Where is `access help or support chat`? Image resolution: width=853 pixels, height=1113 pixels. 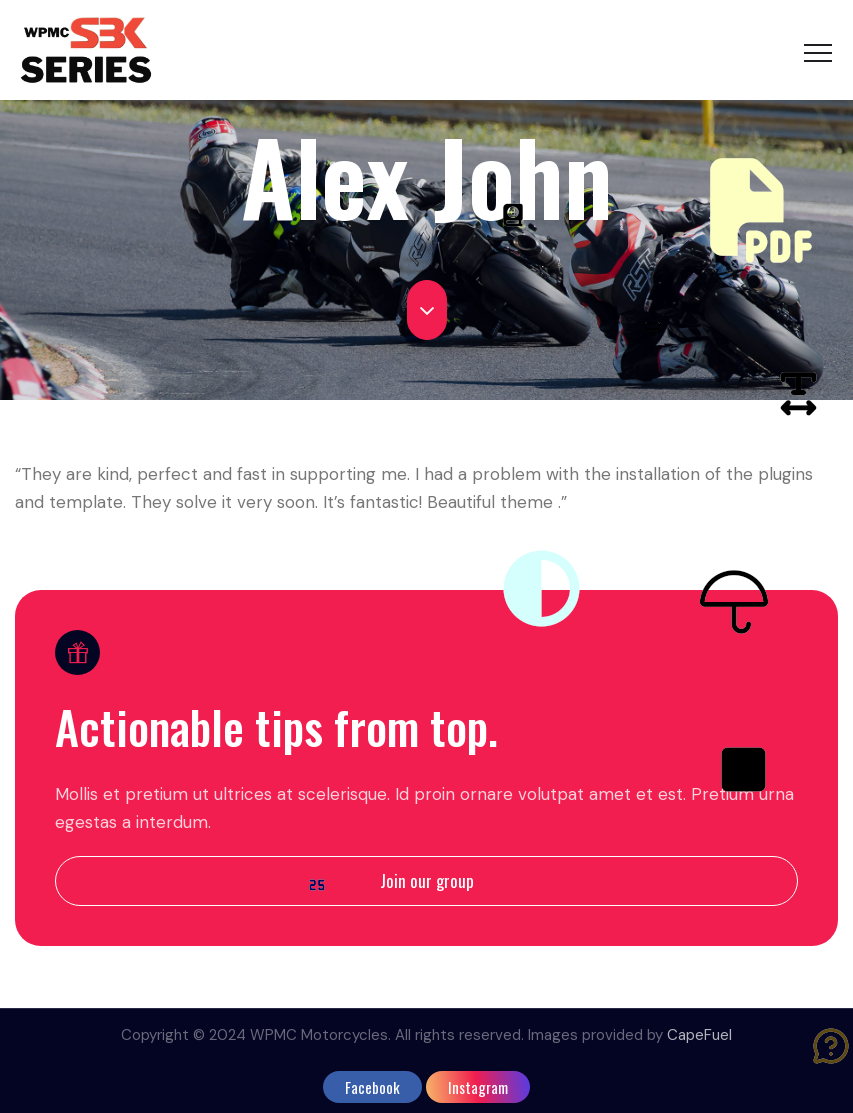
access help or support chat is located at coordinates (831, 1046).